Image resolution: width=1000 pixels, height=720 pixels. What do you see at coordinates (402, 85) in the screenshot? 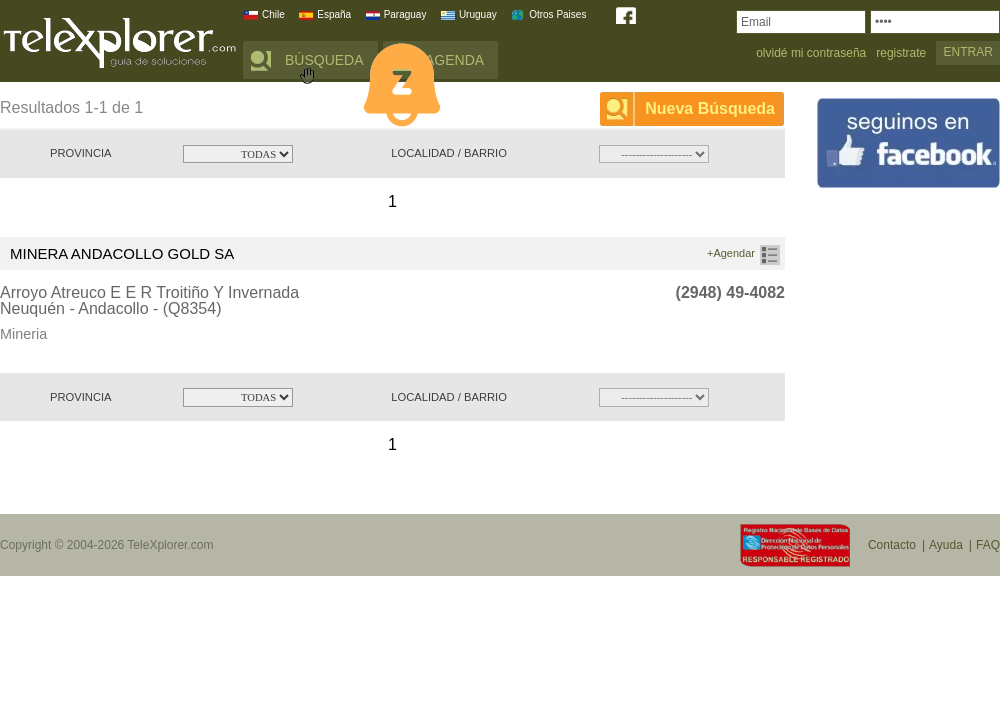
I see `mute notifications or enable do not disturb mode` at bounding box center [402, 85].